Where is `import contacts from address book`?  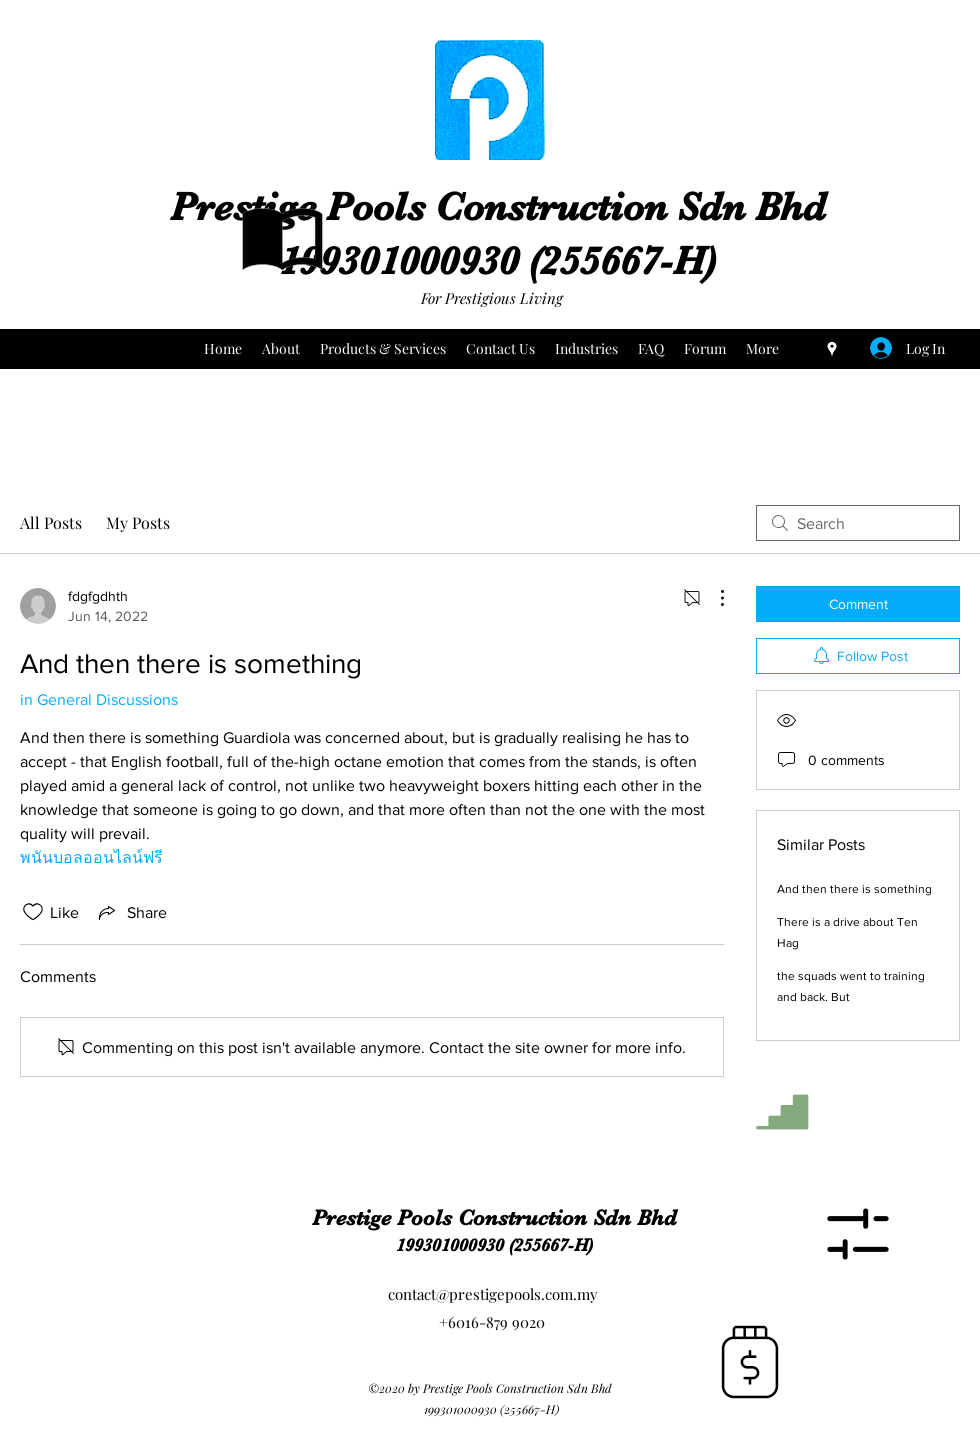 import contacts from address book is located at coordinates (282, 235).